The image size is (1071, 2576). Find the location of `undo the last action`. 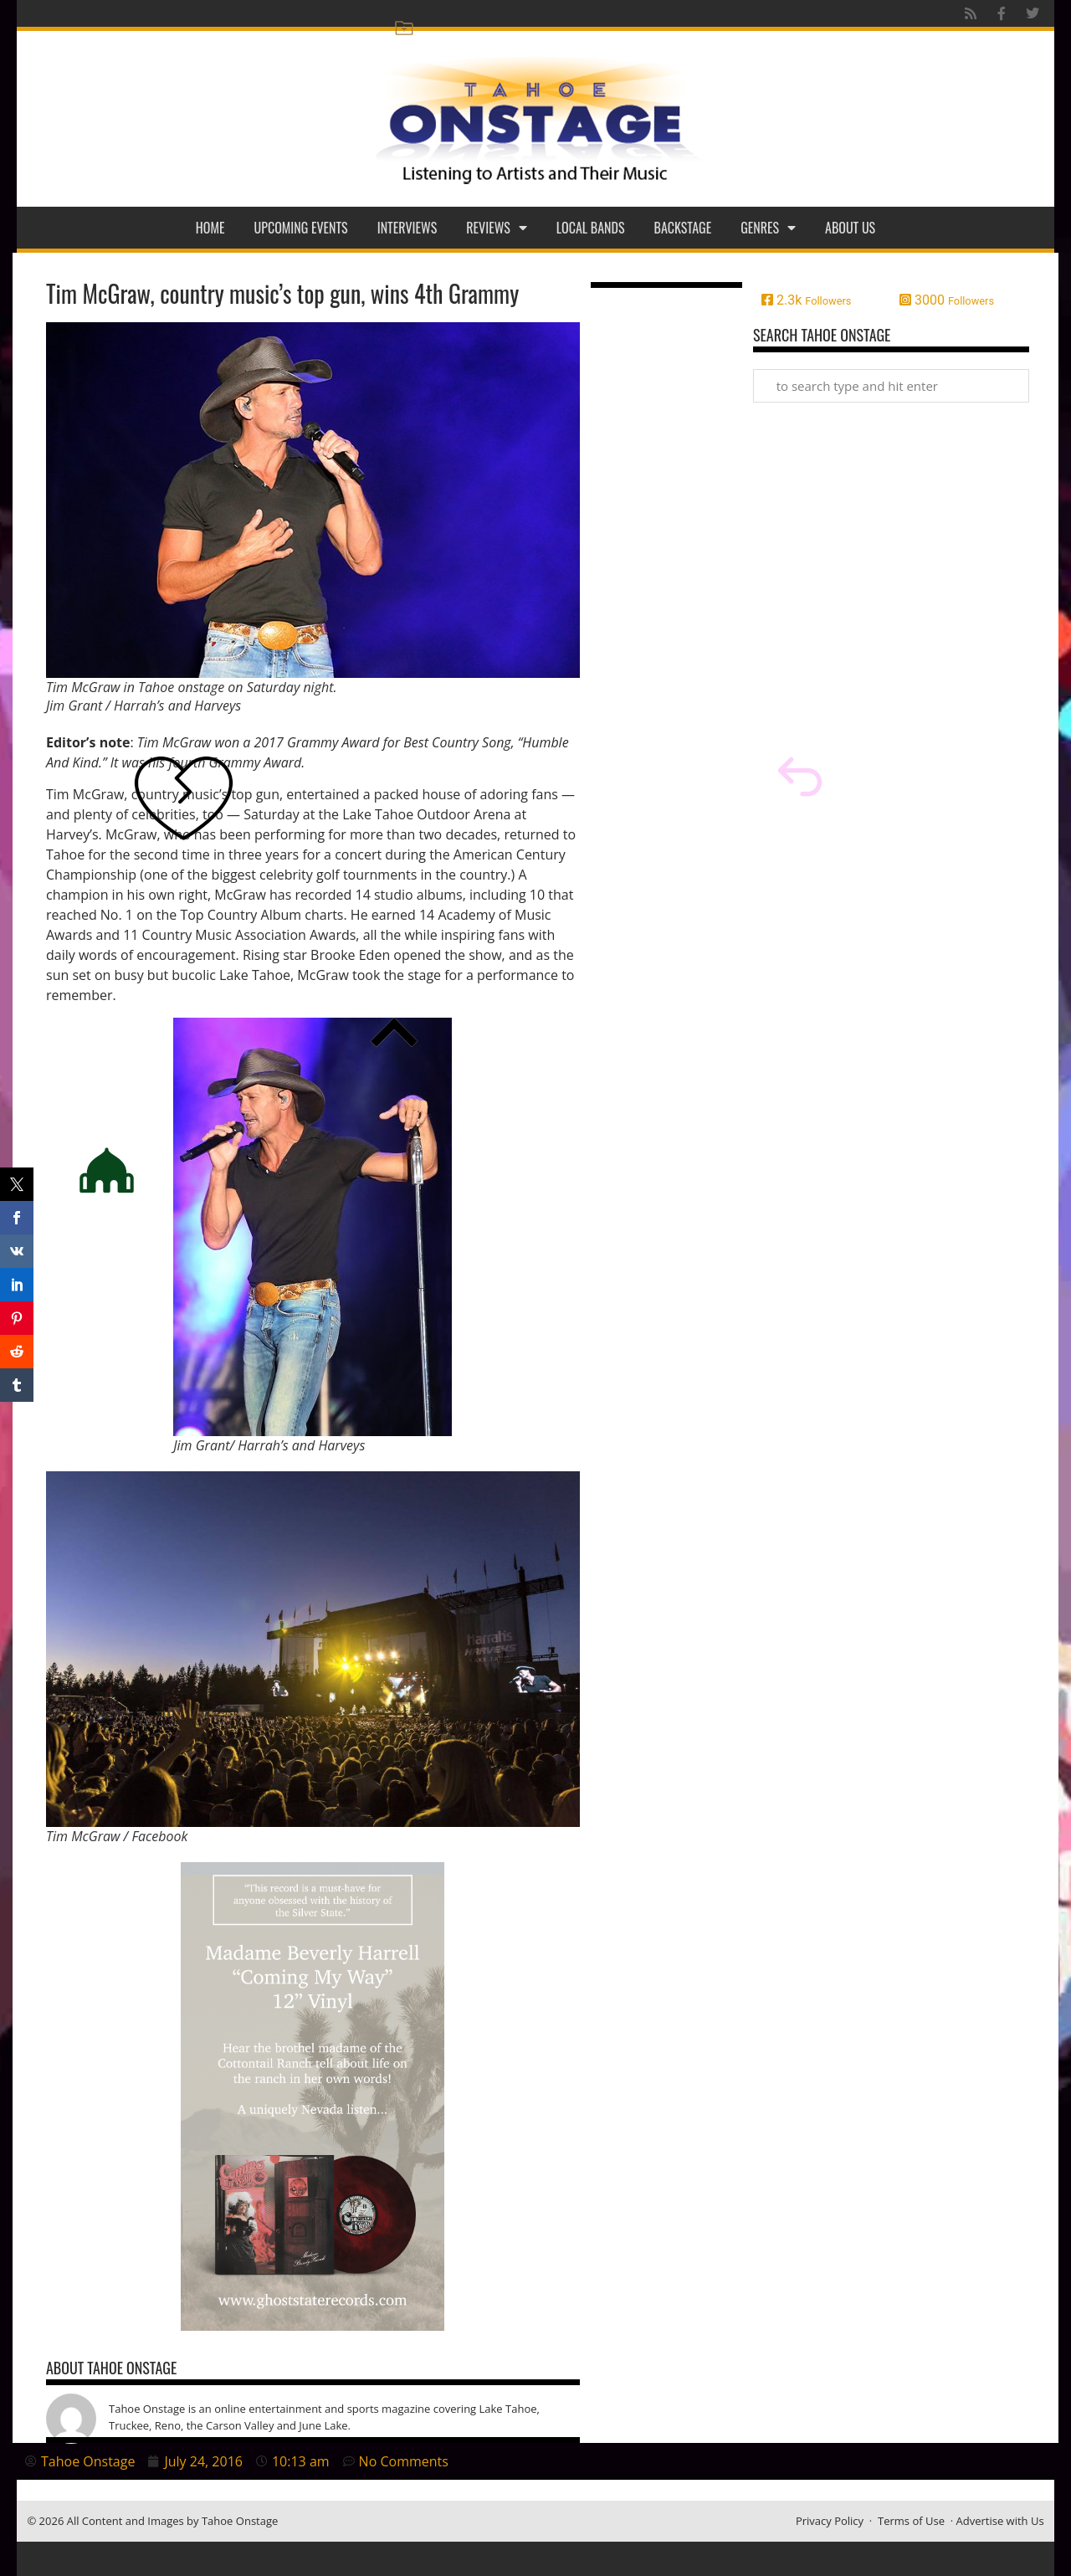

undo the last action is located at coordinates (800, 777).